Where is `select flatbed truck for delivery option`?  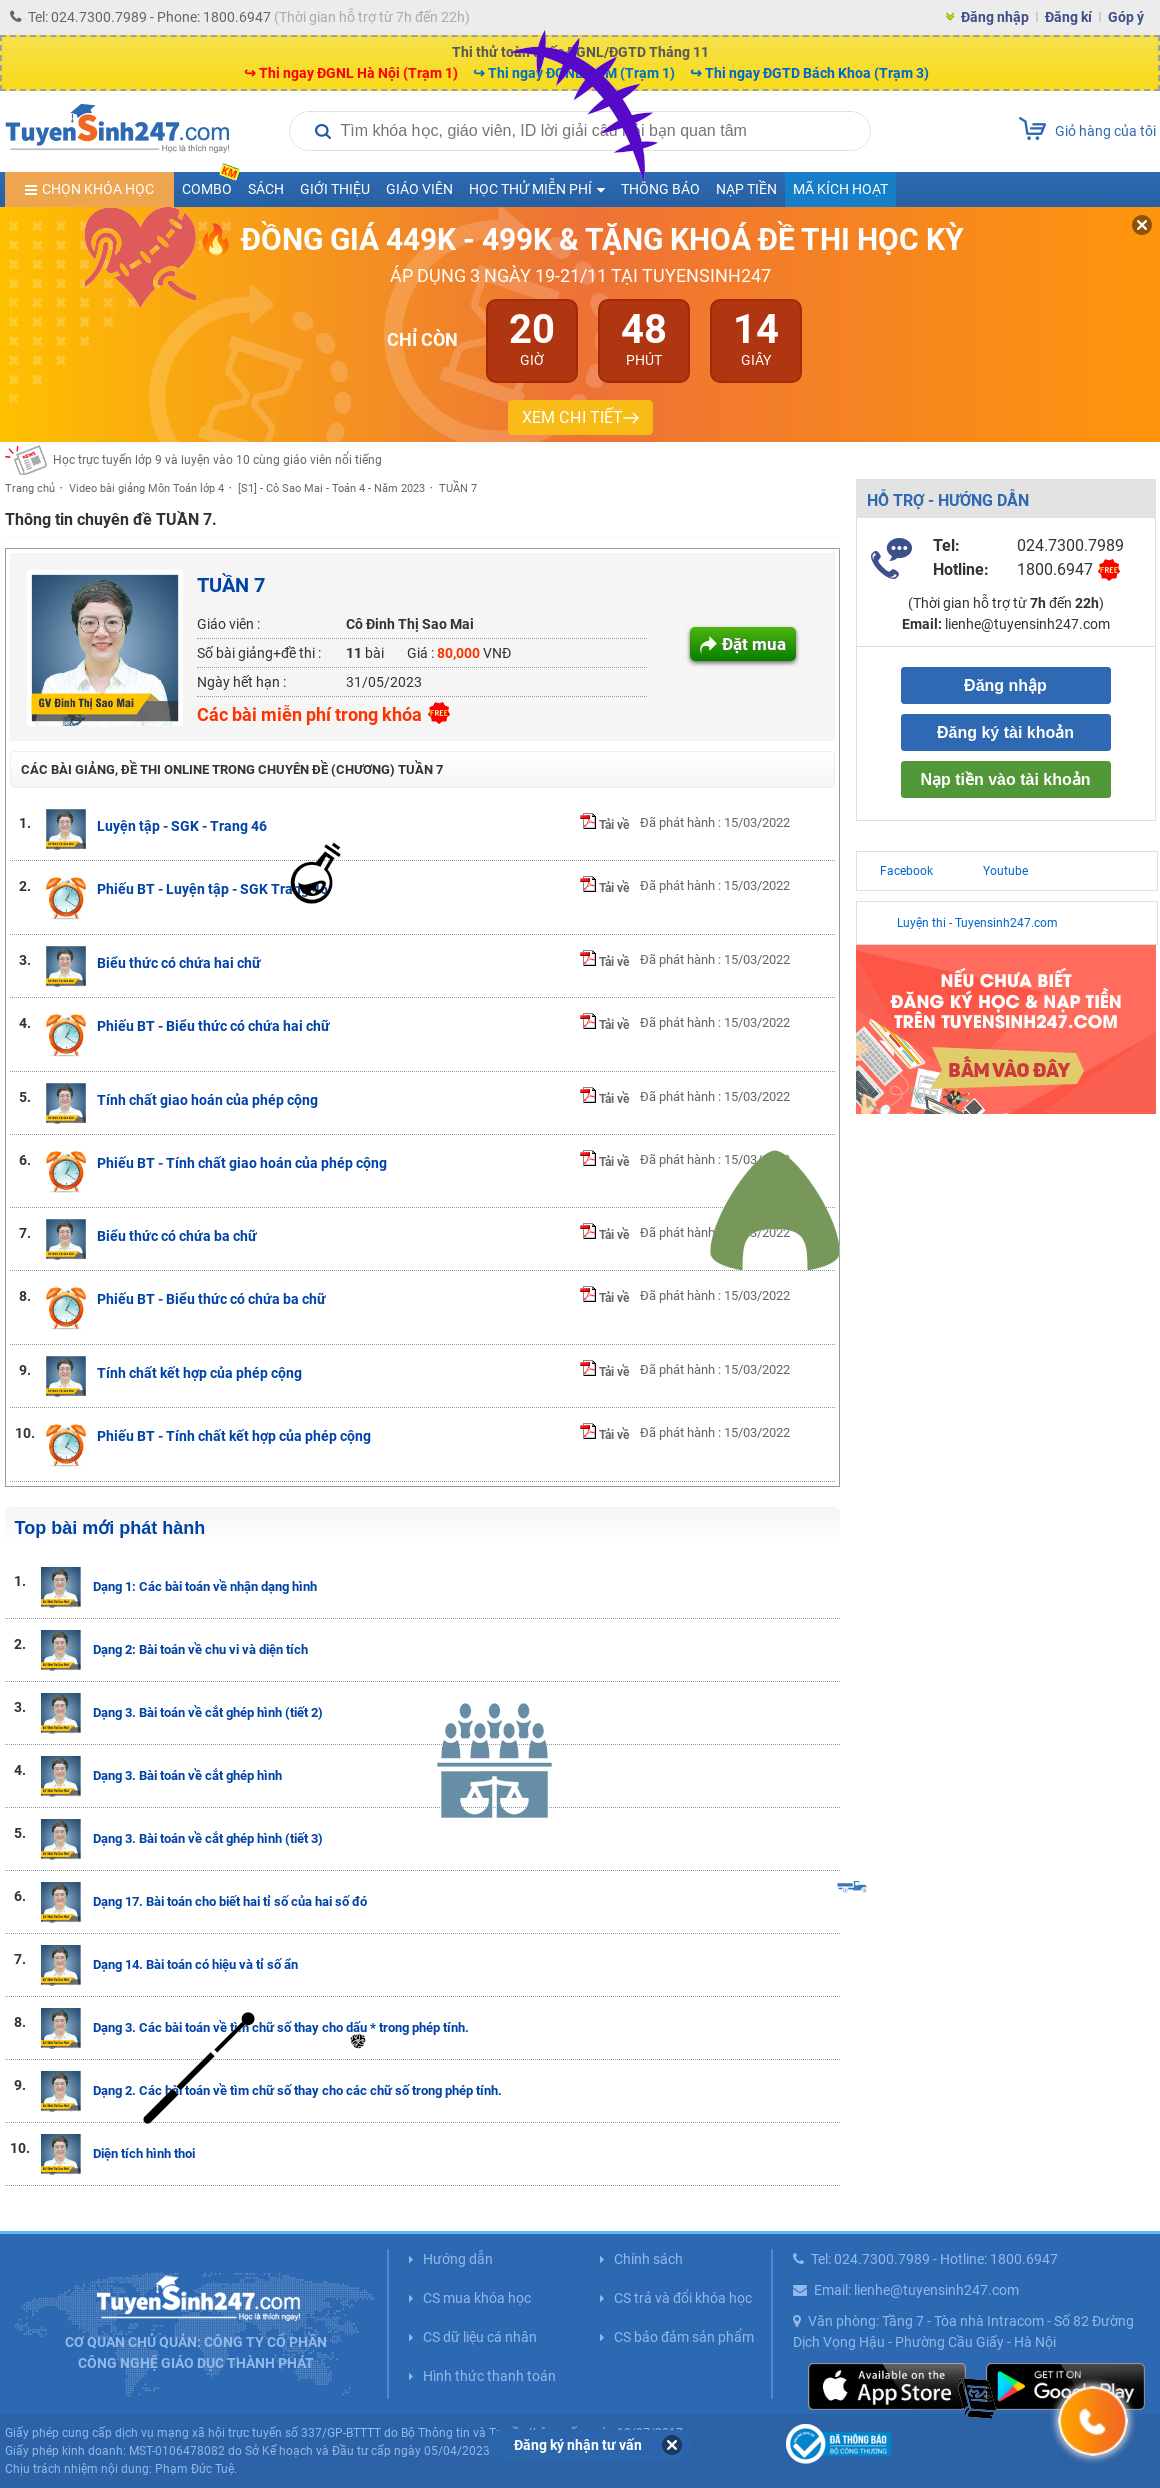 select flatbed truck for delivery option is located at coordinates (852, 1887).